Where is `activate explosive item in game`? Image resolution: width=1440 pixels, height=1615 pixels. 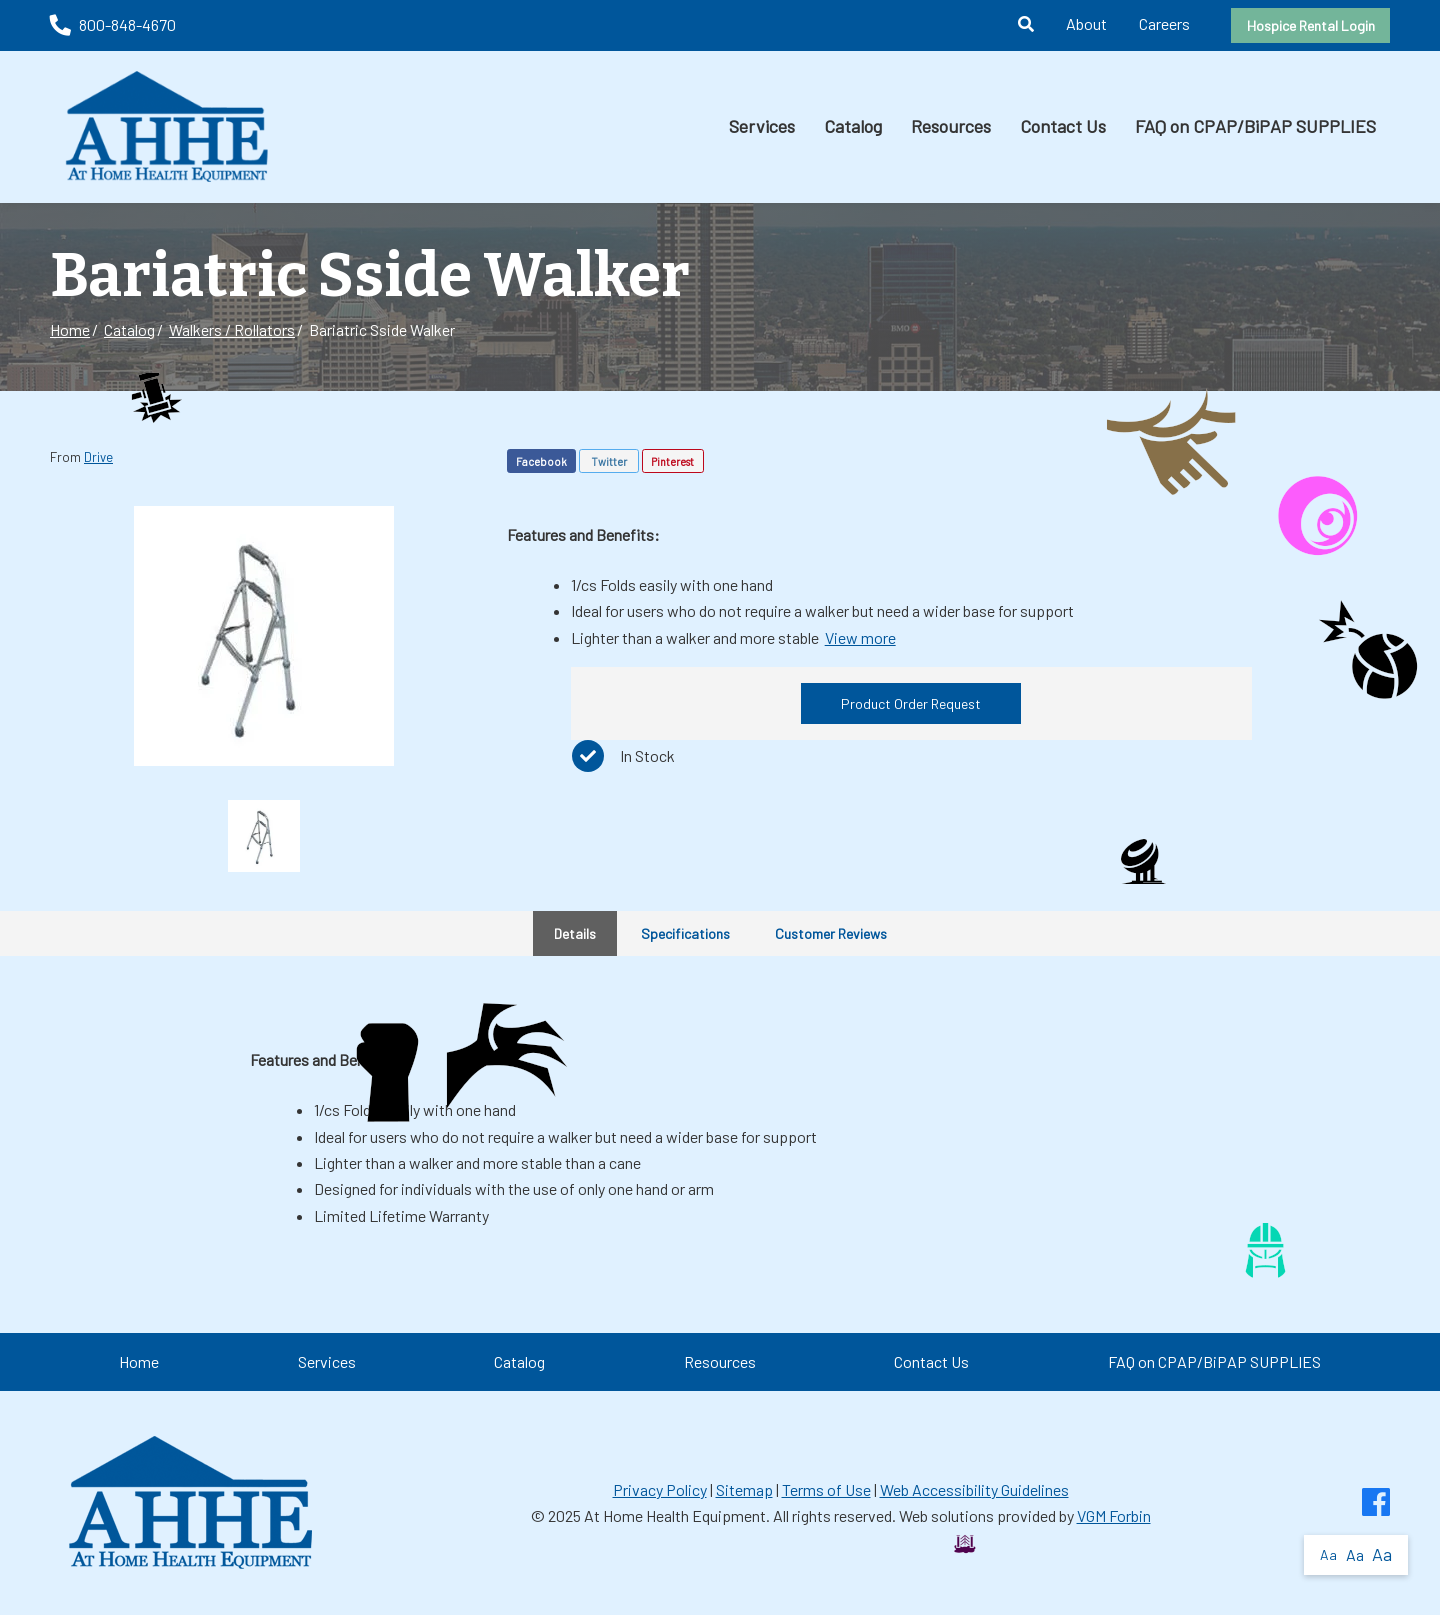 activate explosive item in game is located at coordinates (1368, 650).